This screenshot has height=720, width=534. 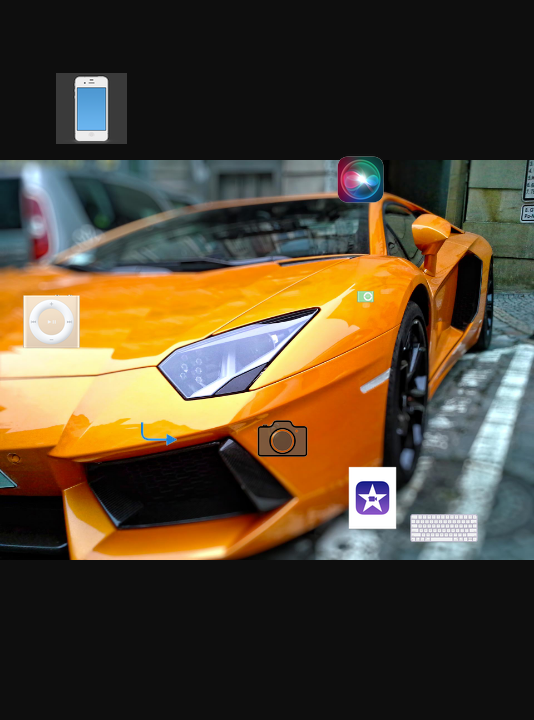 What do you see at coordinates (372, 499) in the screenshot?
I see `open a mobile video project in iMovie` at bounding box center [372, 499].